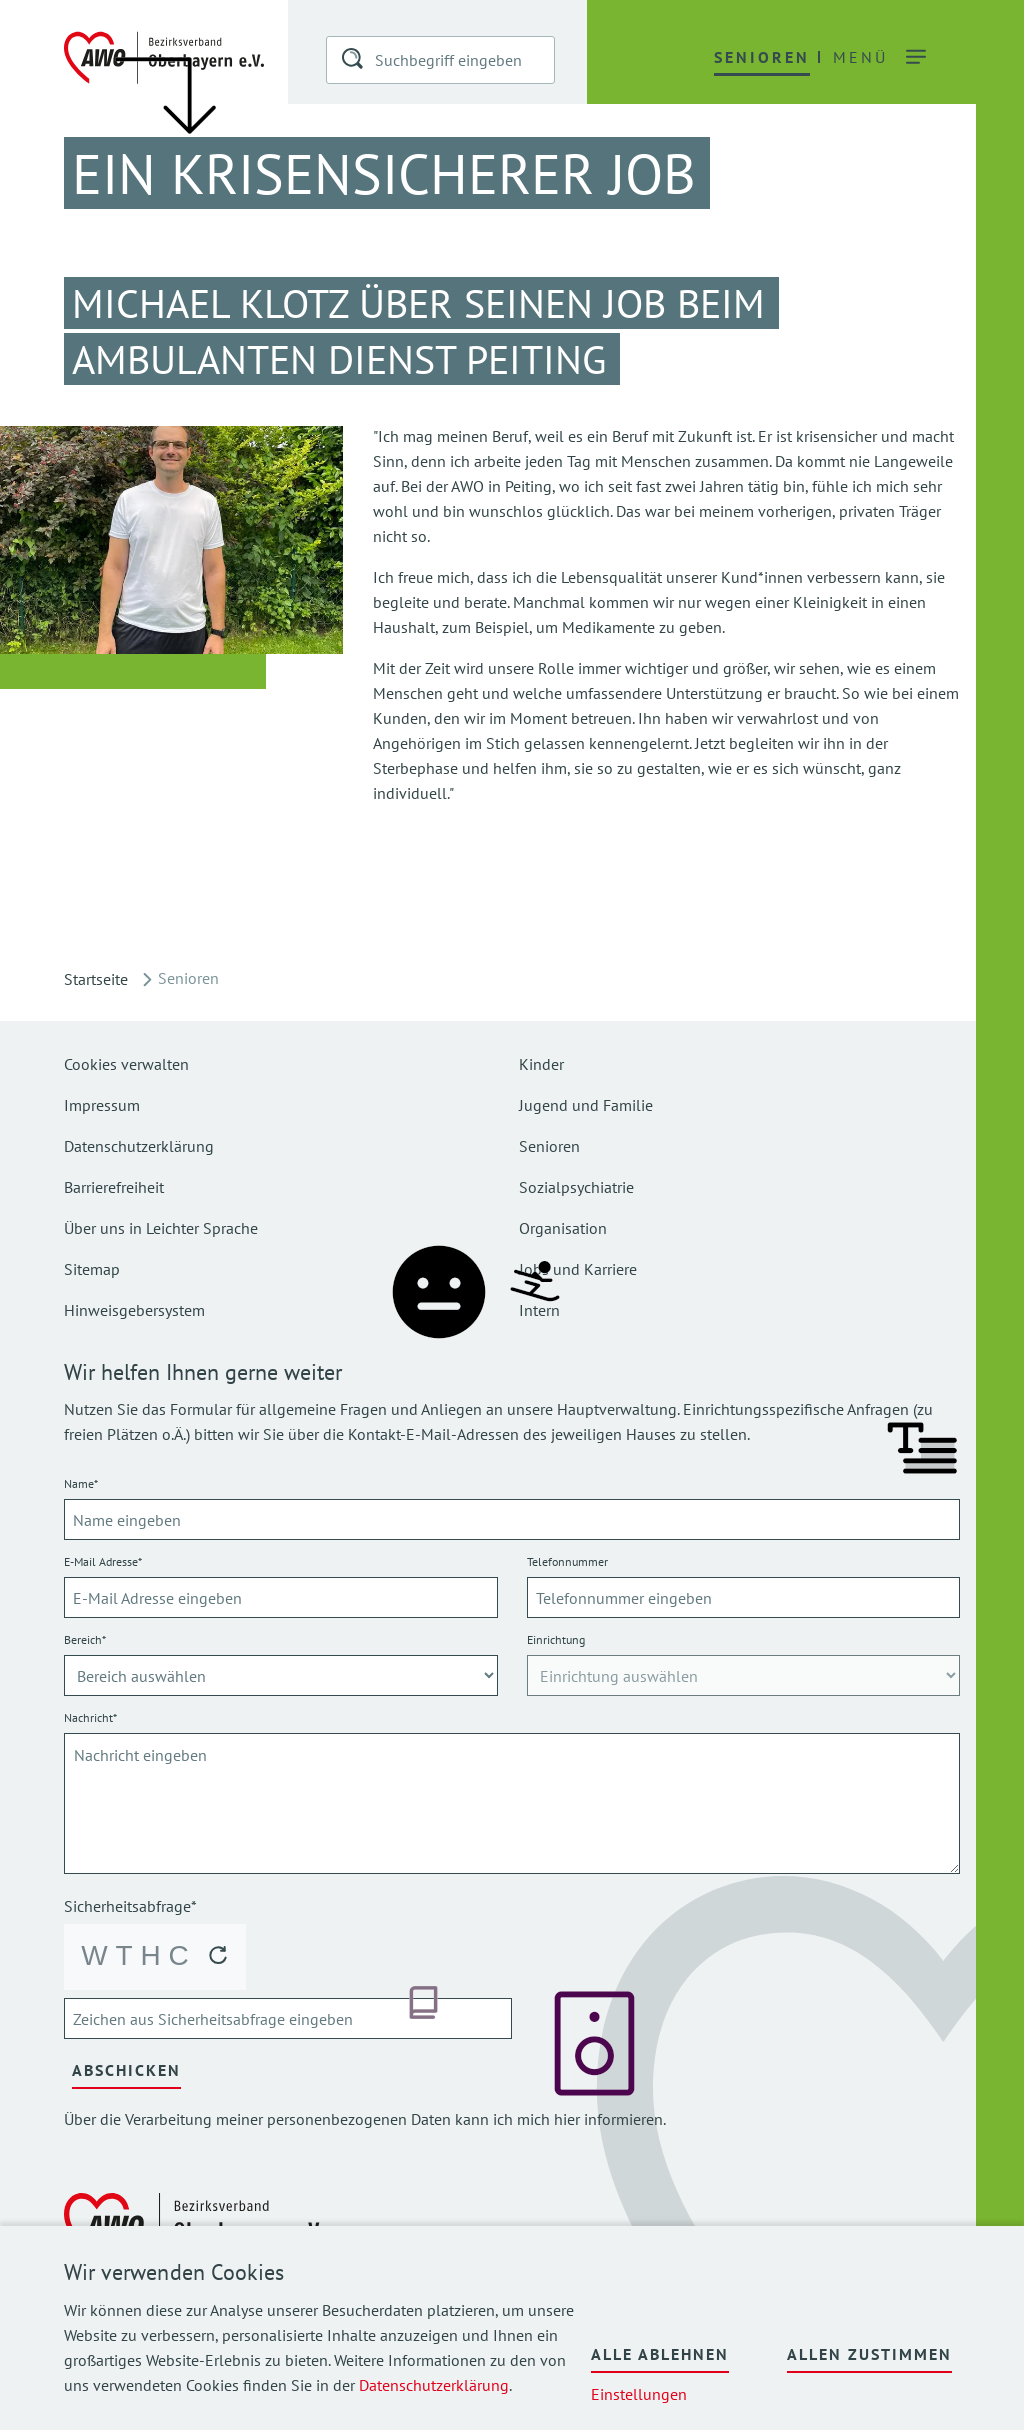 The width and height of the screenshot is (1024, 2430). What do you see at coordinates (423, 2002) in the screenshot?
I see `open your library or reading list` at bounding box center [423, 2002].